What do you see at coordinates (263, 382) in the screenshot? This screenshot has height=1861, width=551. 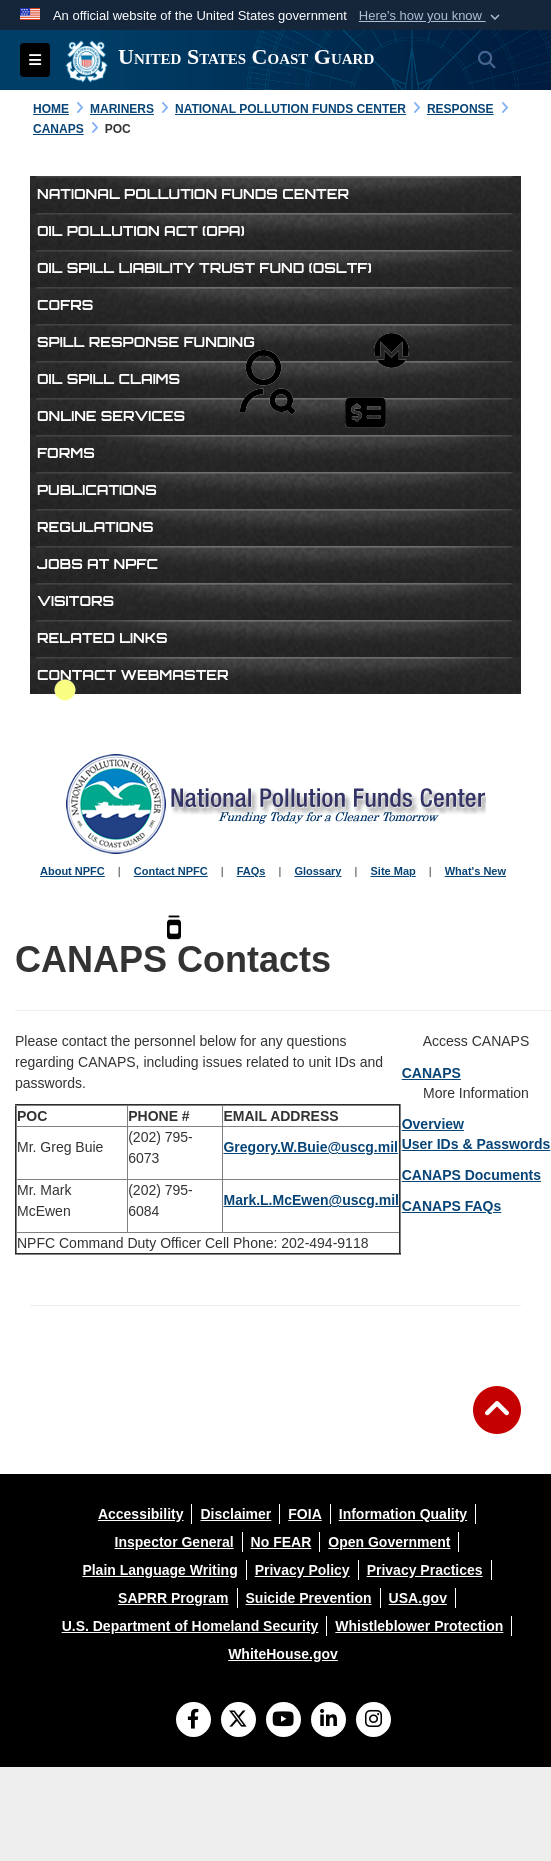 I see `search for a user or contact` at bounding box center [263, 382].